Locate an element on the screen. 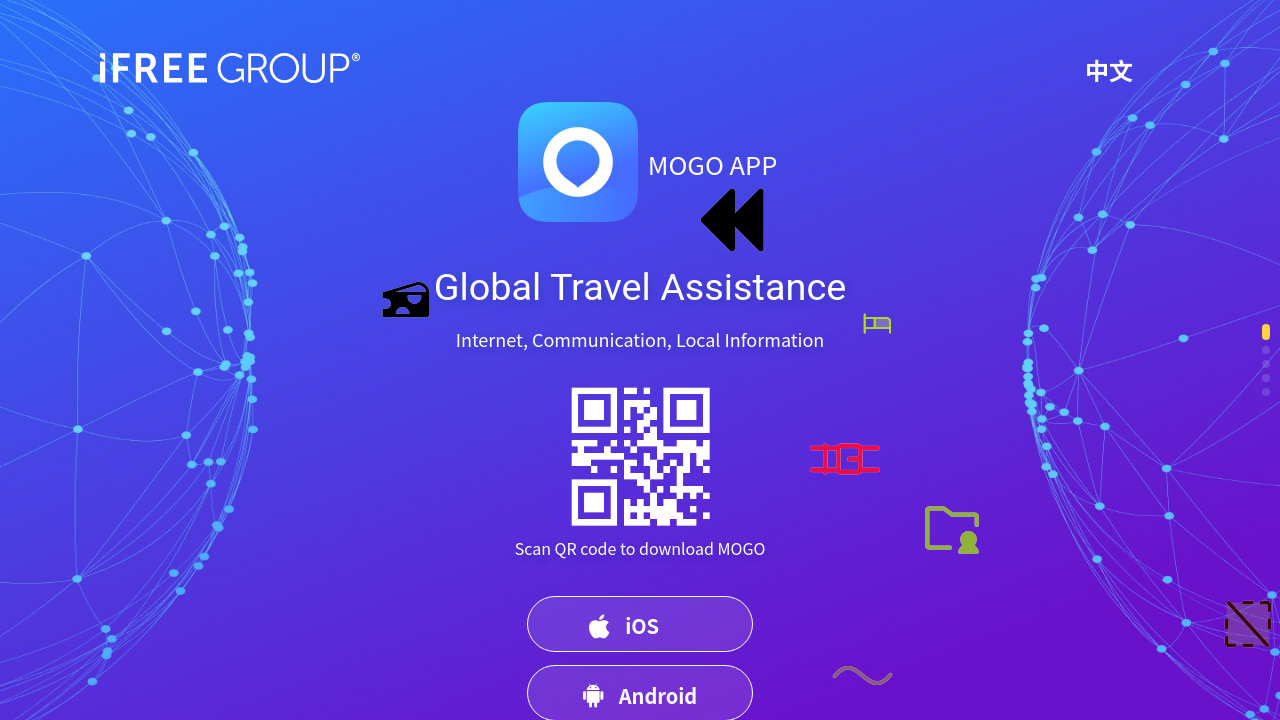 The height and width of the screenshot is (720, 1280). disable or cancel current selection is located at coordinates (1248, 624).